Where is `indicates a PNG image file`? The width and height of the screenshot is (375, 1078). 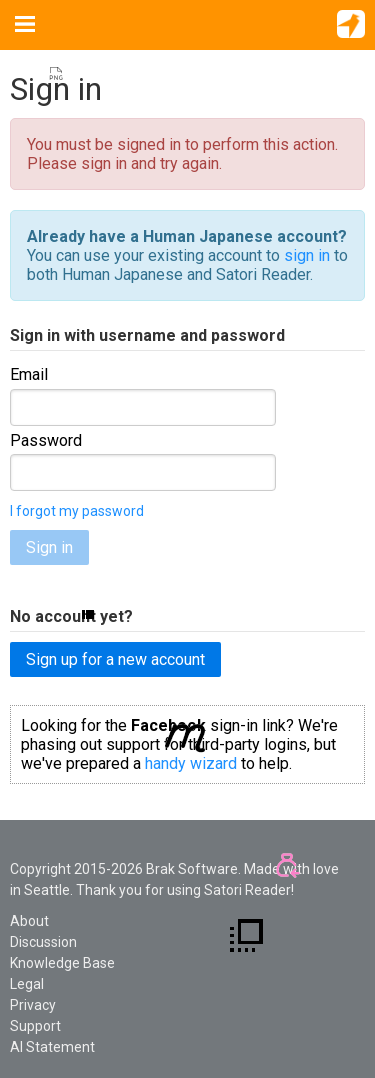 indicates a PNG image file is located at coordinates (56, 74).